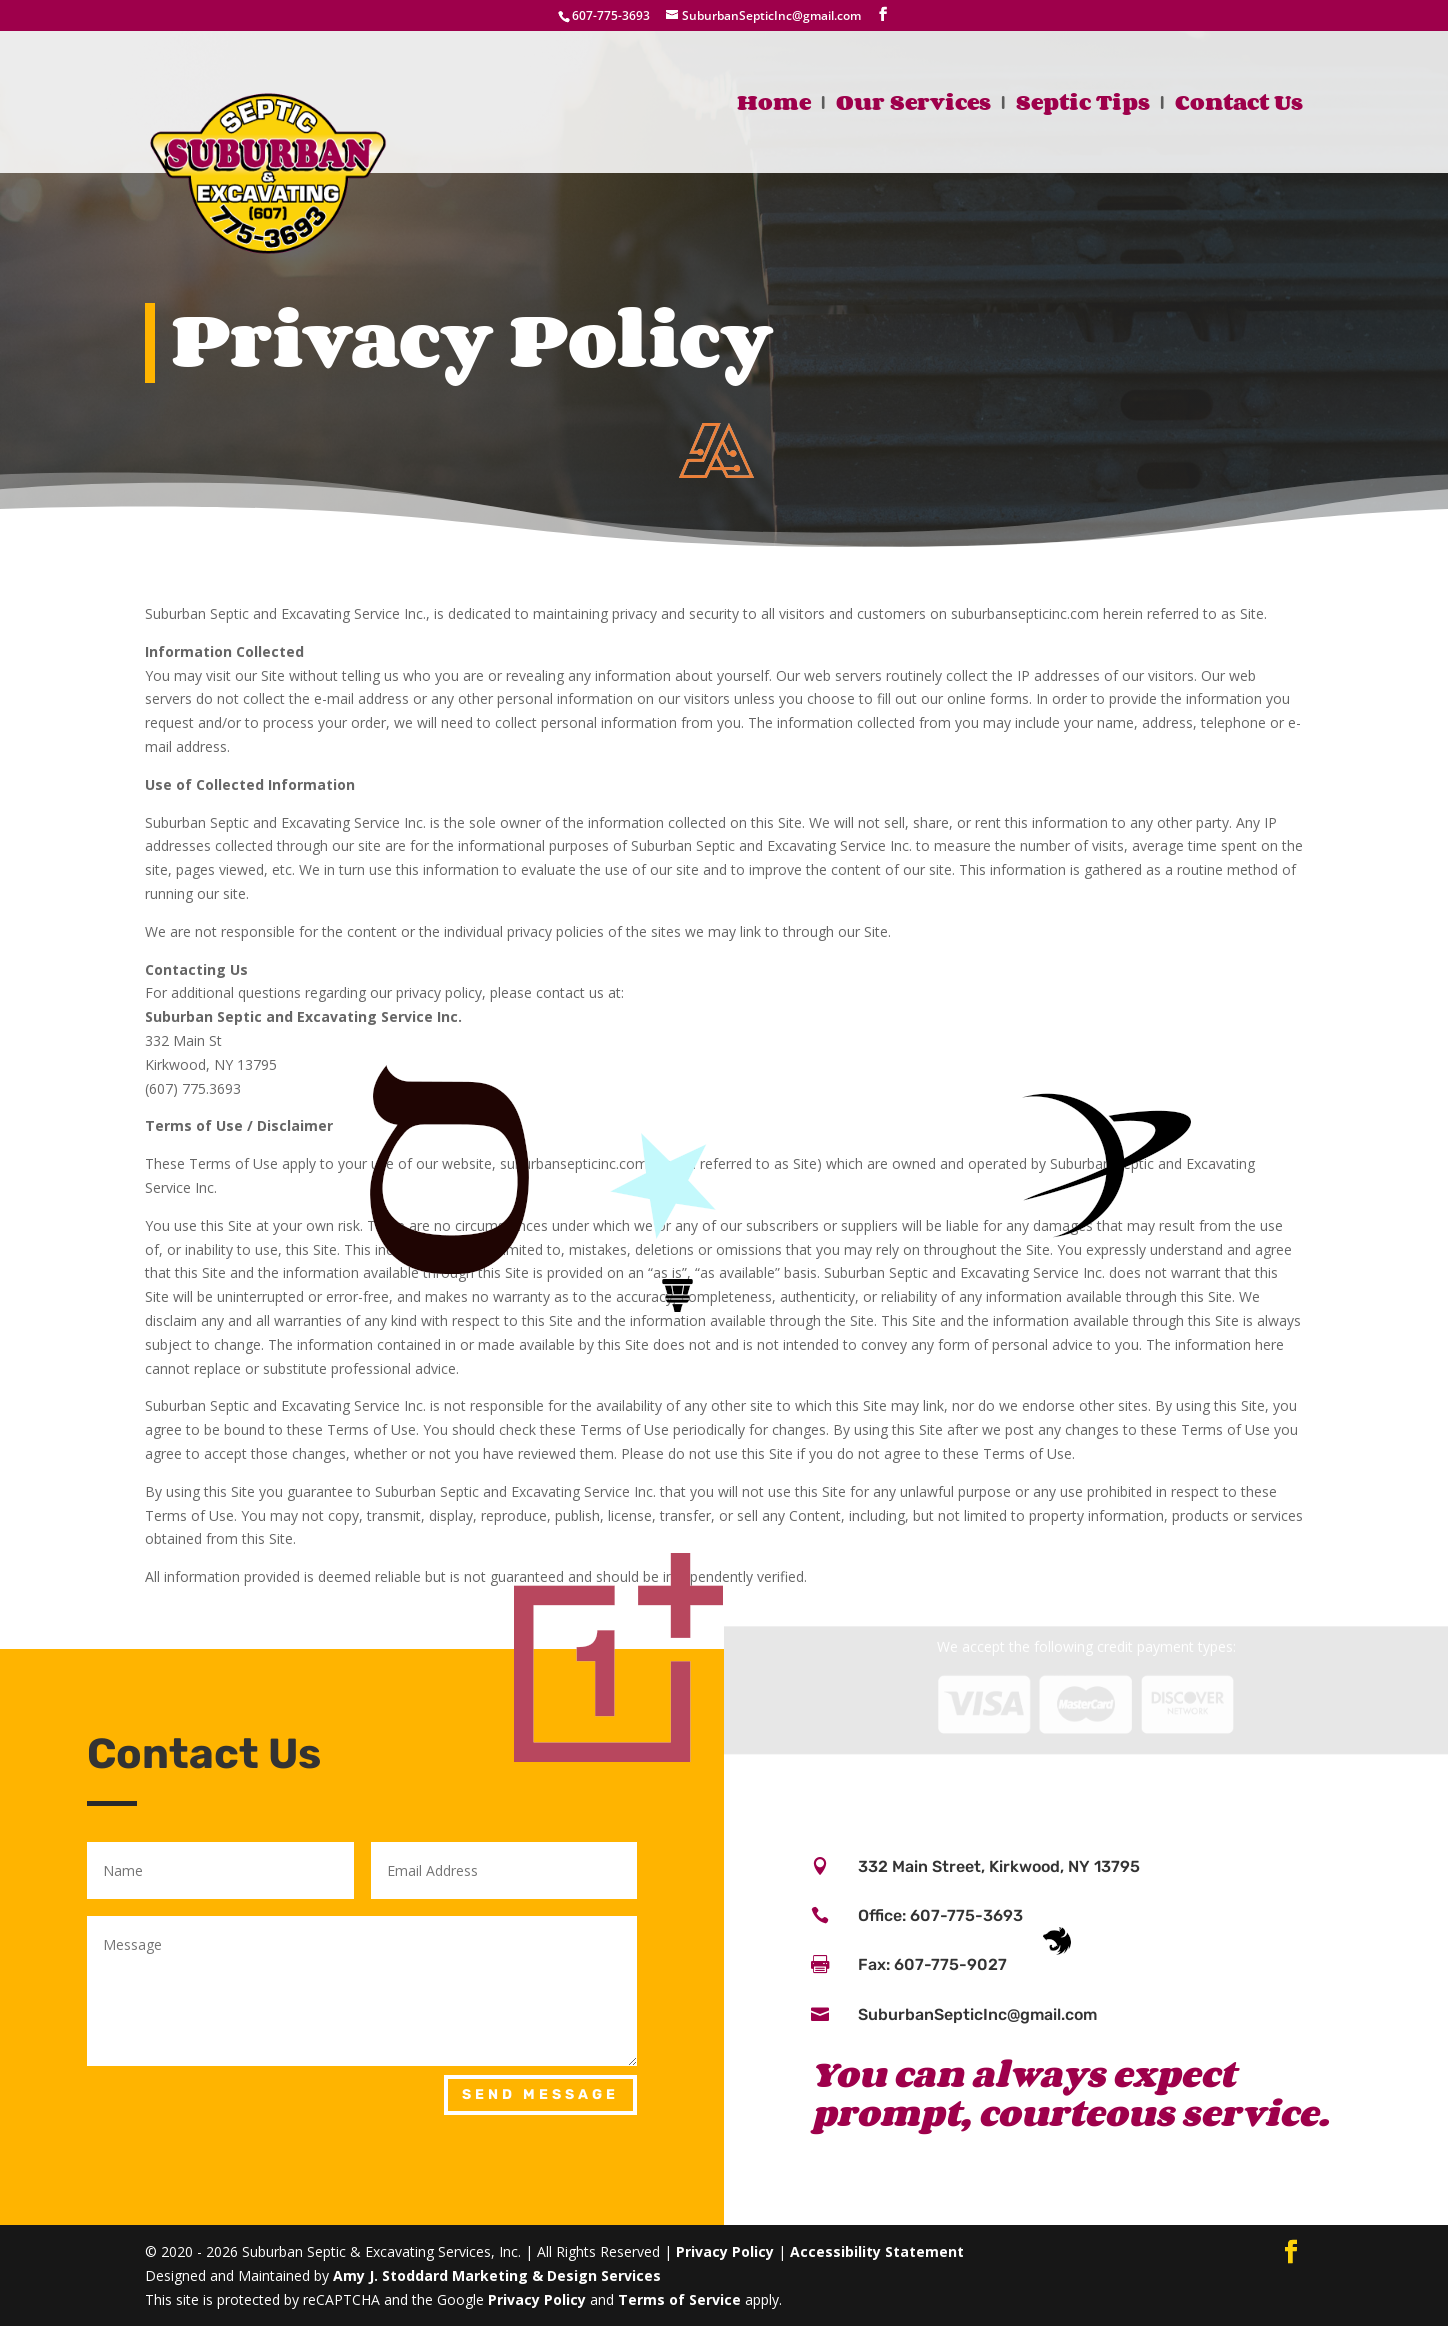 This screenshot has height=2326, width=1448. I want to click on OnePlus brand logo, so click(618, 1657).